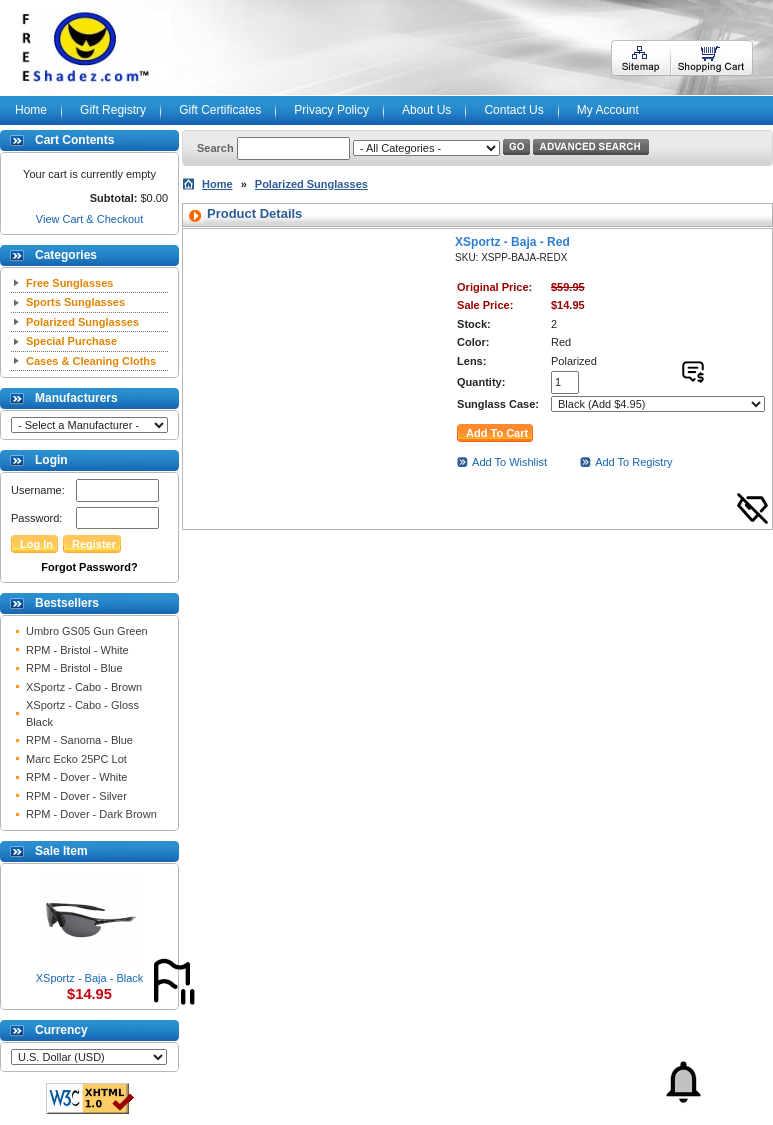 The width and height of the screenshot is (773, 1125). What do you see at coordinates (172, 980) in the screenshot?
I see `pause a flagged item or task` at bounding box center [172, 980].